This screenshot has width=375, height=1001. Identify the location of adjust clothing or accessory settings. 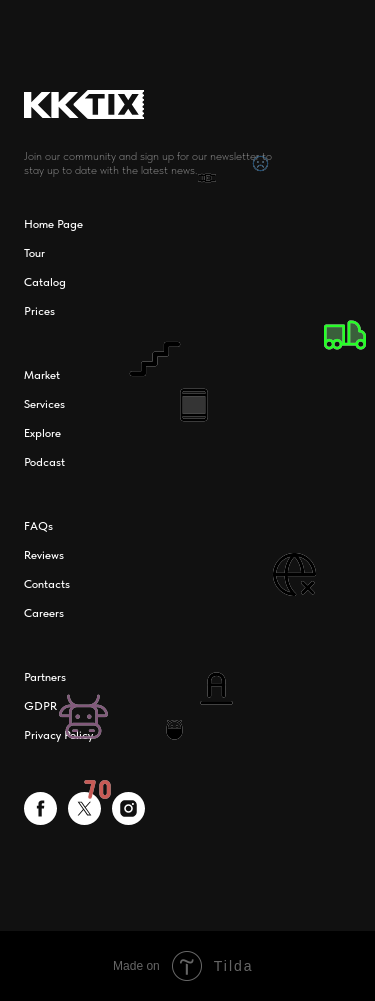
(207, 178).